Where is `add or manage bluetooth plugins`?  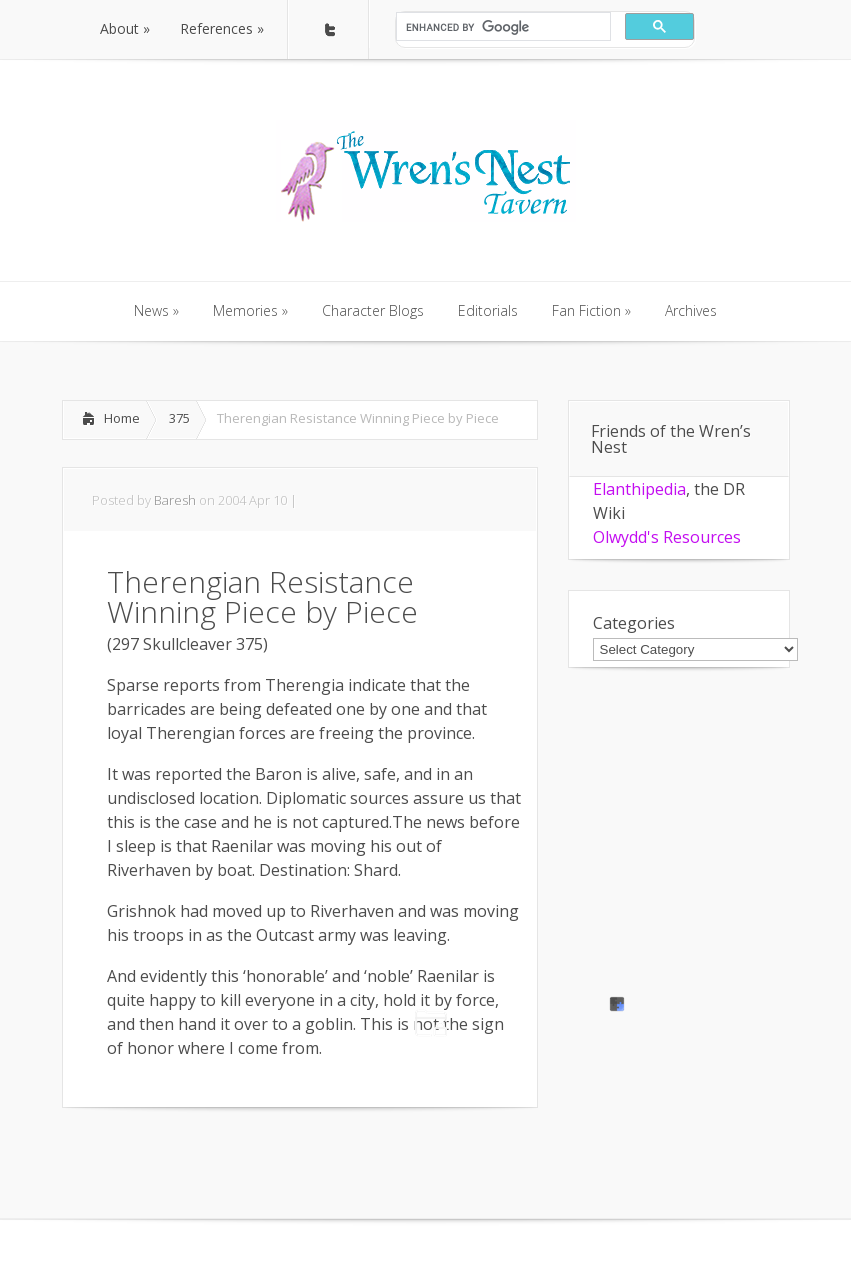
add or manage bluetooth plugins is located at coordinates (617, 1004).